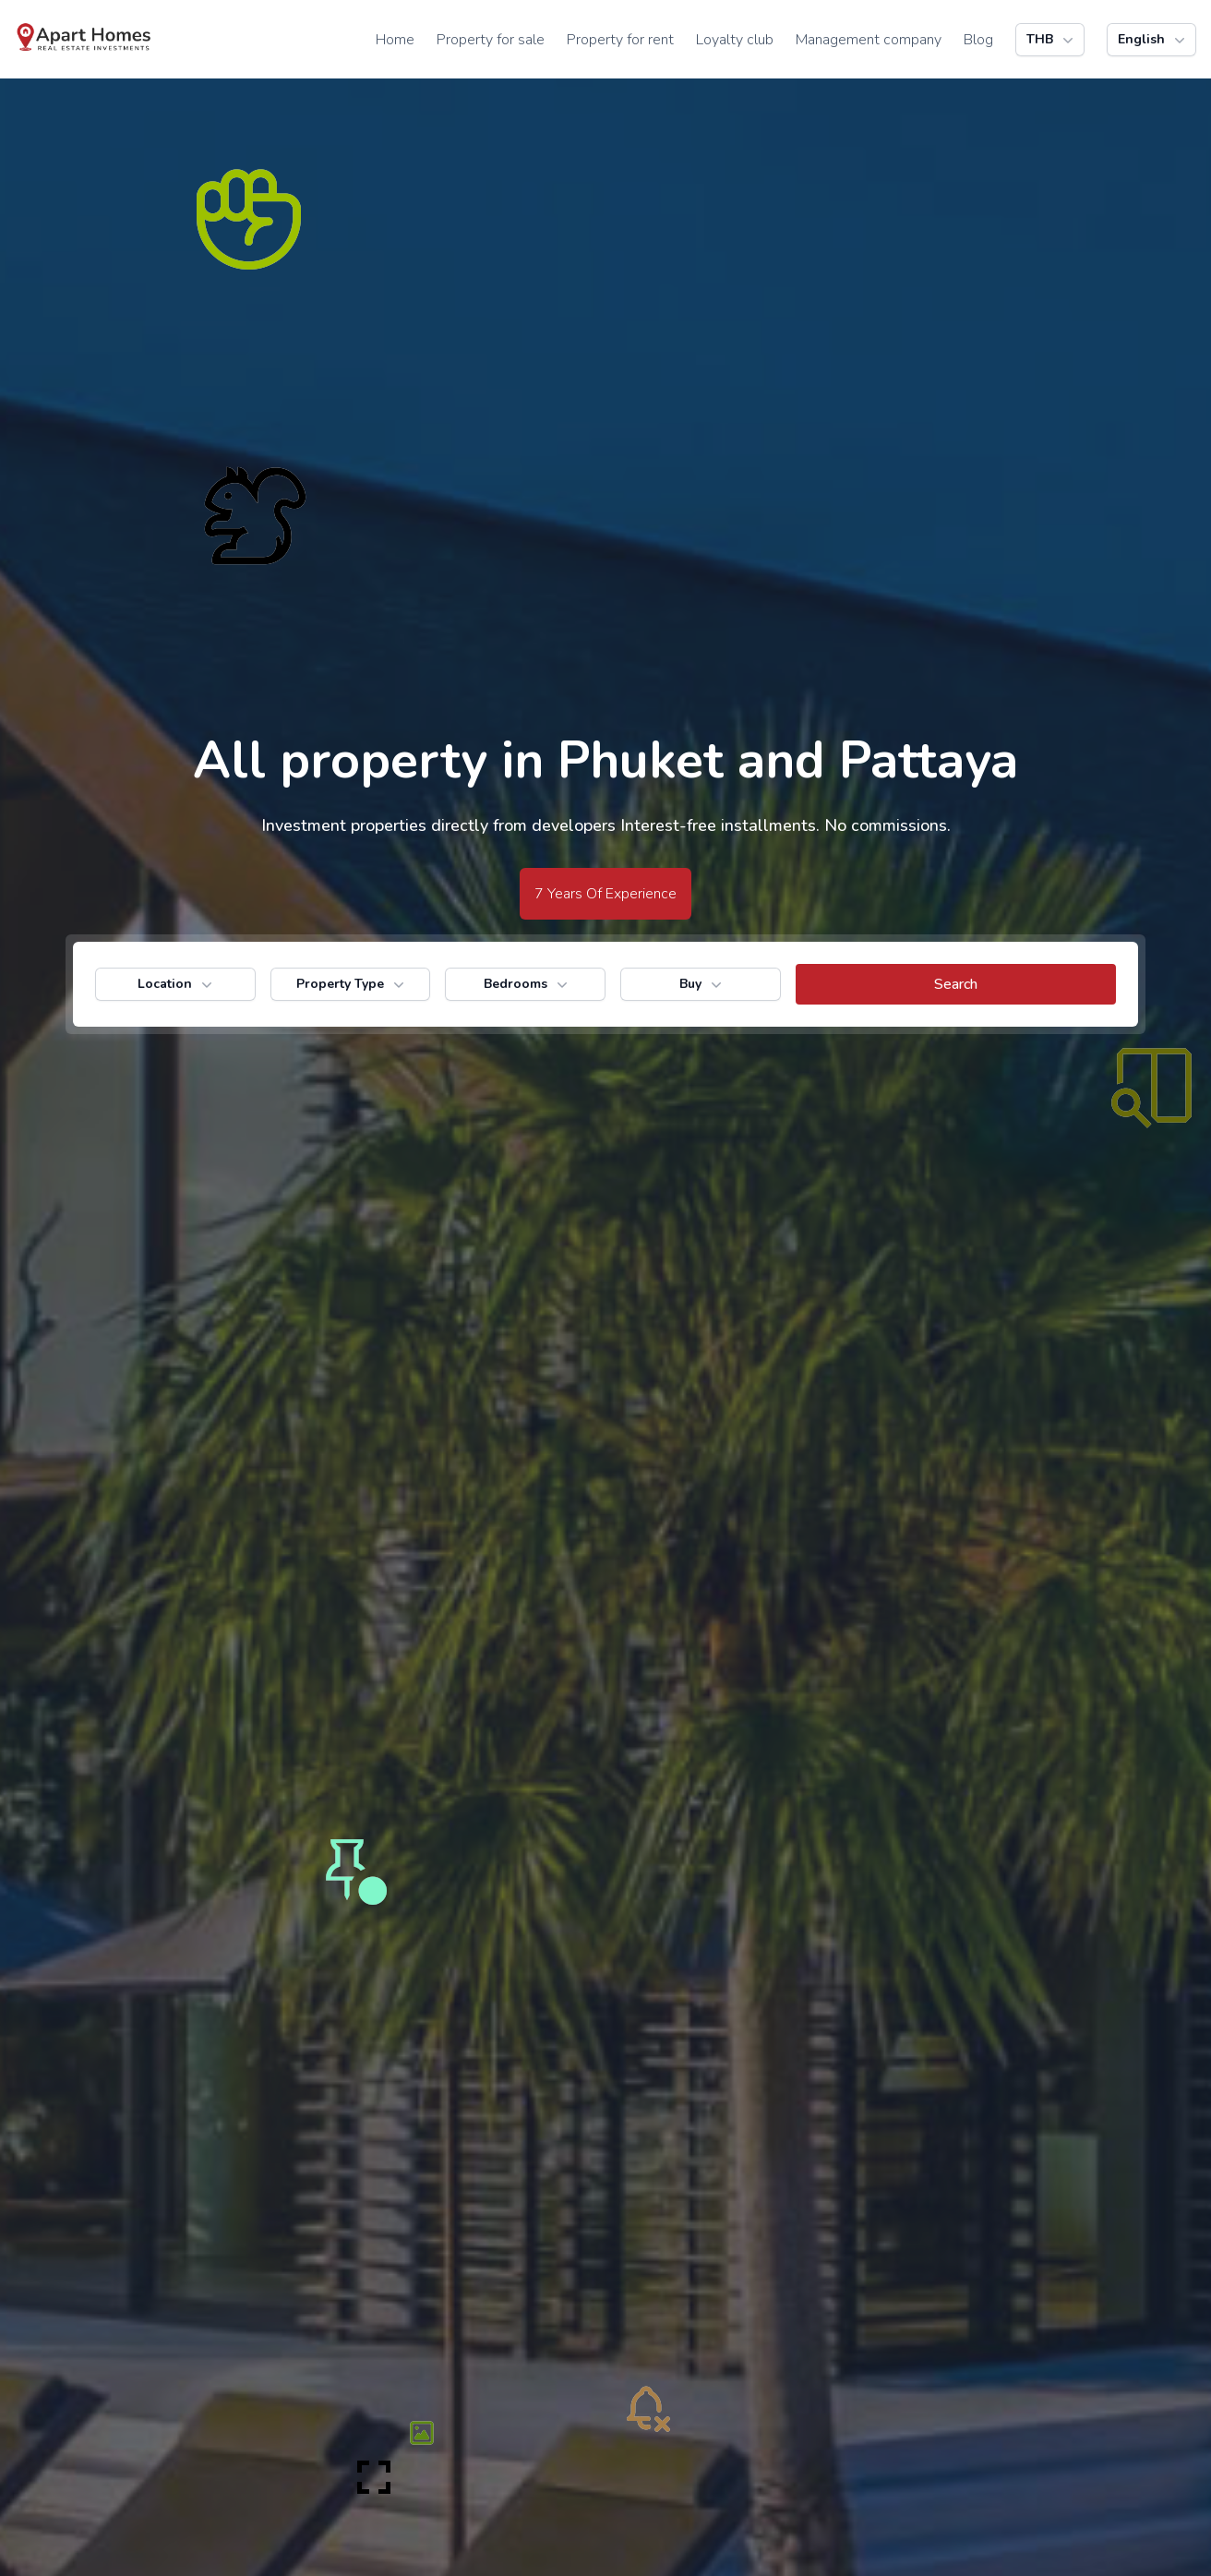 The width and height of the screenshot is (1211, 2576). I want to click on mute or disable notifications, so click(646, 2408).